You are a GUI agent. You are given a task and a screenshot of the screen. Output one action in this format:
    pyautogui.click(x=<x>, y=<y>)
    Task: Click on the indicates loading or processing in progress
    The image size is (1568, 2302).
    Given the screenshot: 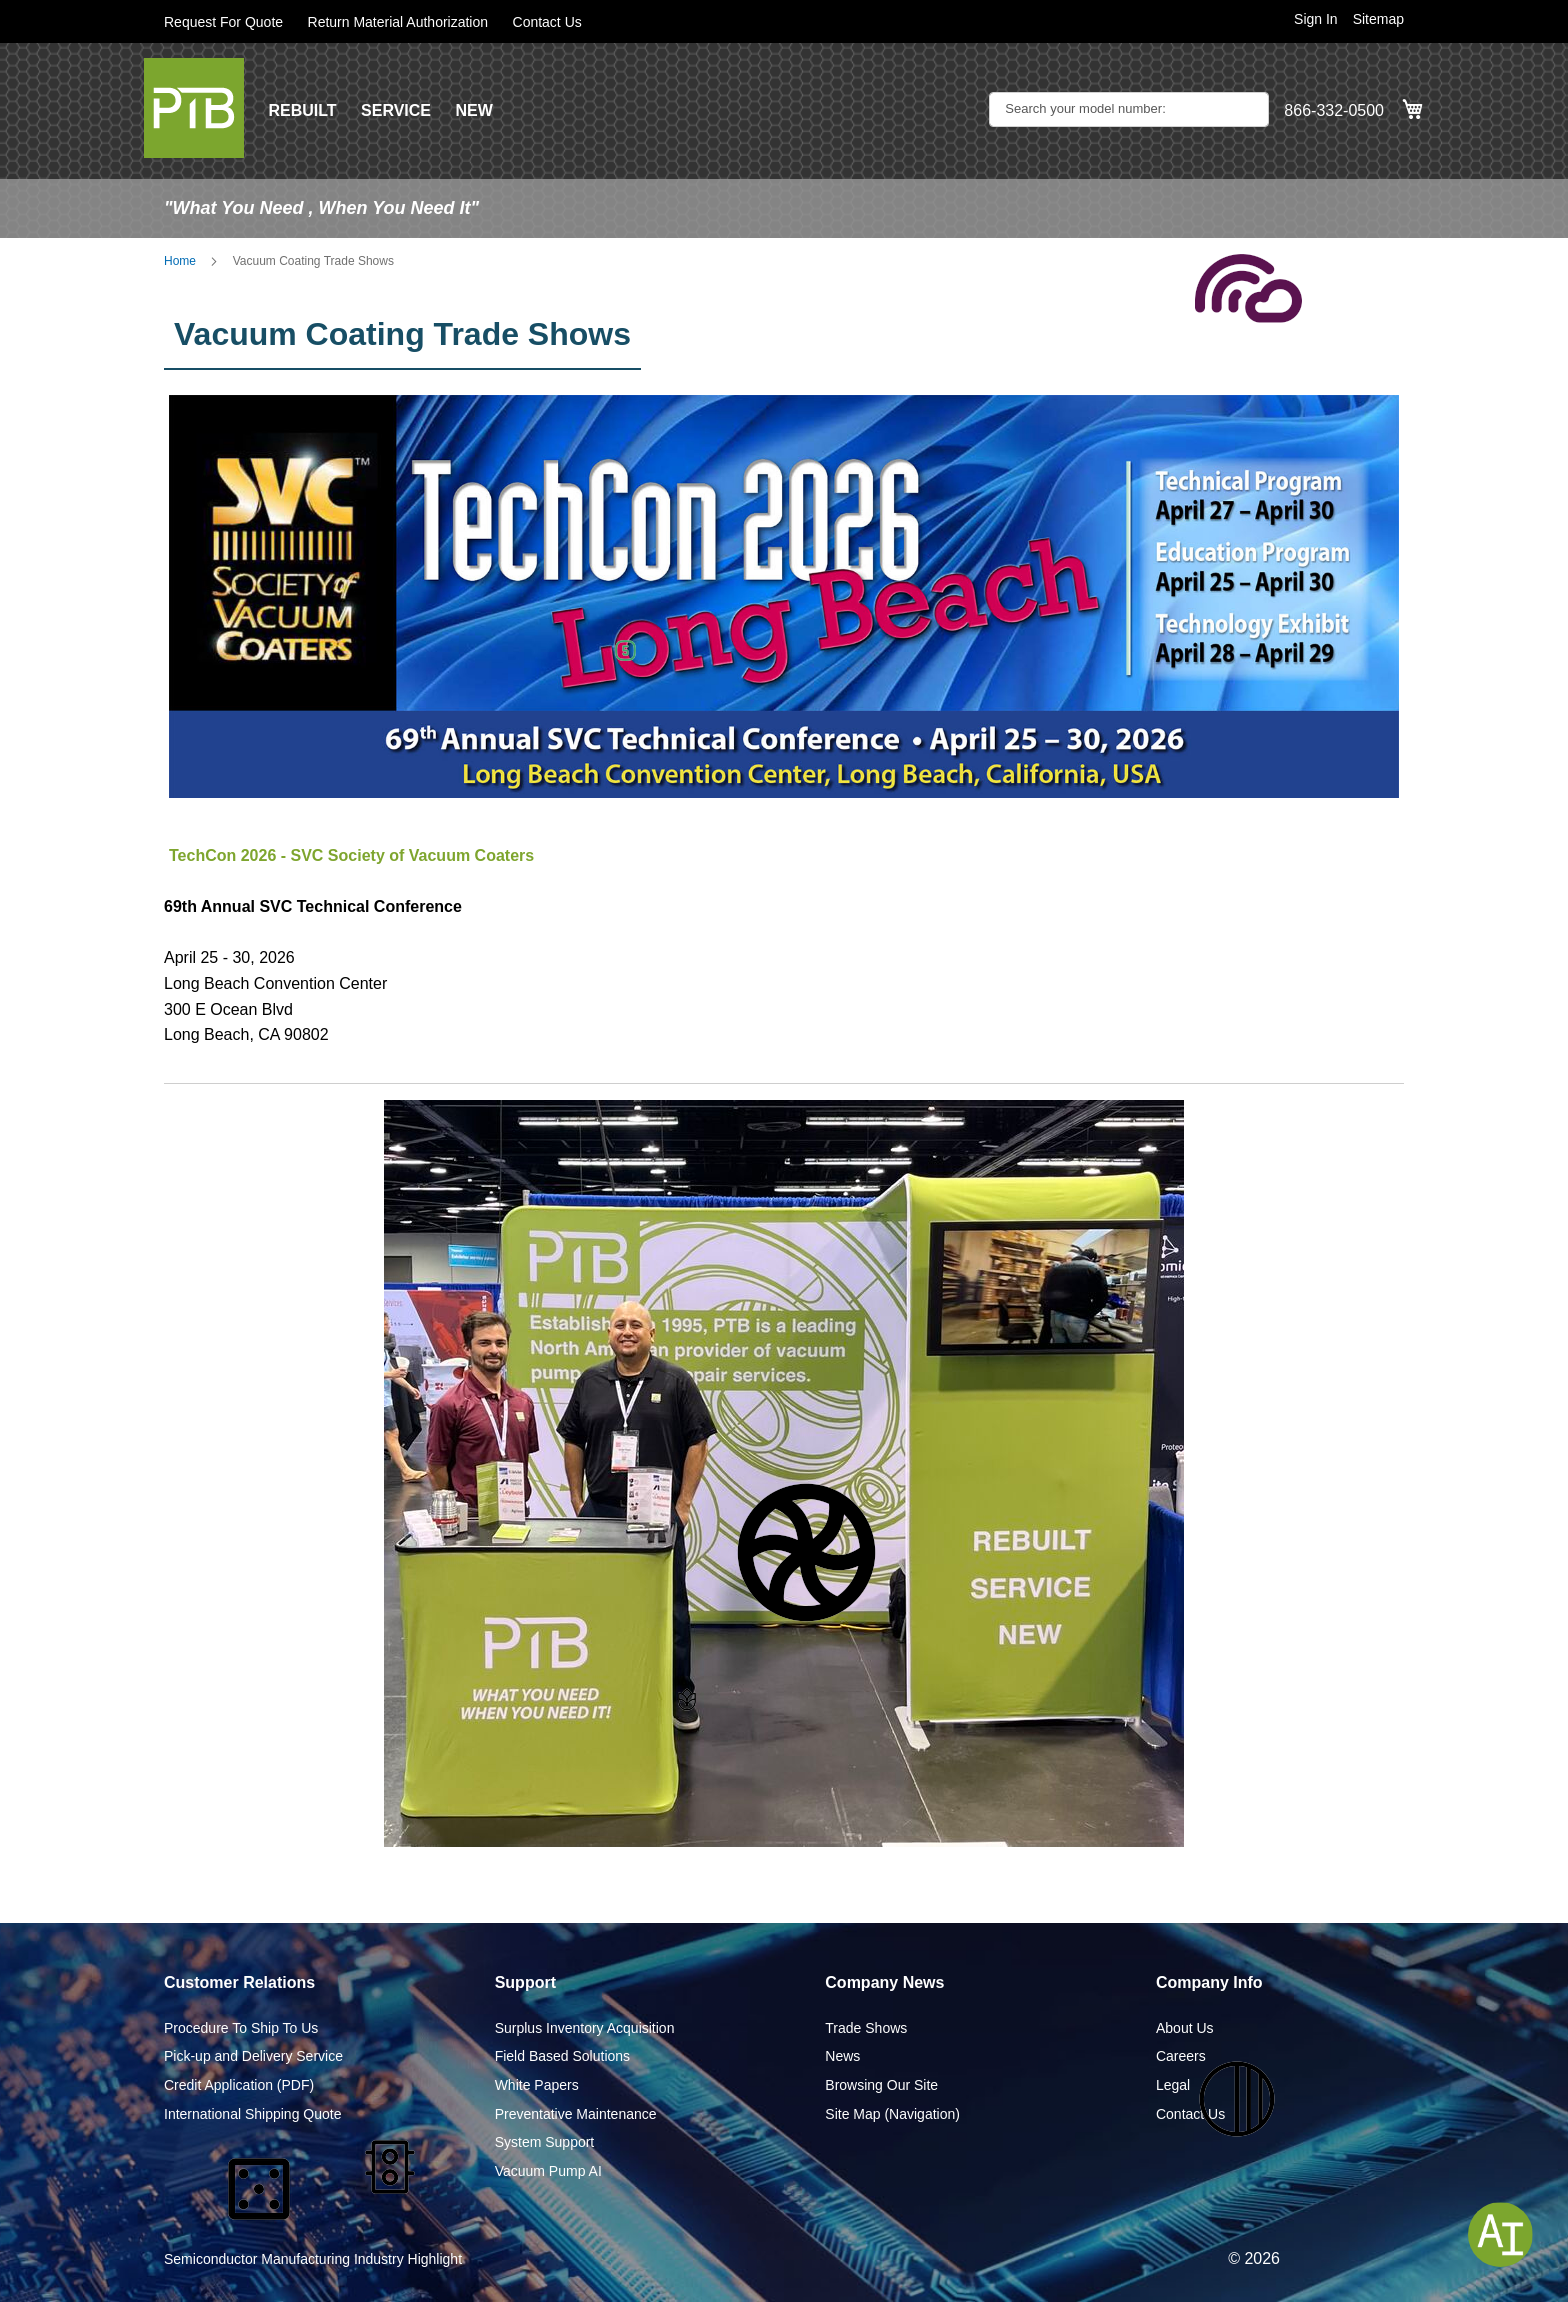 What is the action you would take?
    pyautogui.click(x=806, y=1552)
    